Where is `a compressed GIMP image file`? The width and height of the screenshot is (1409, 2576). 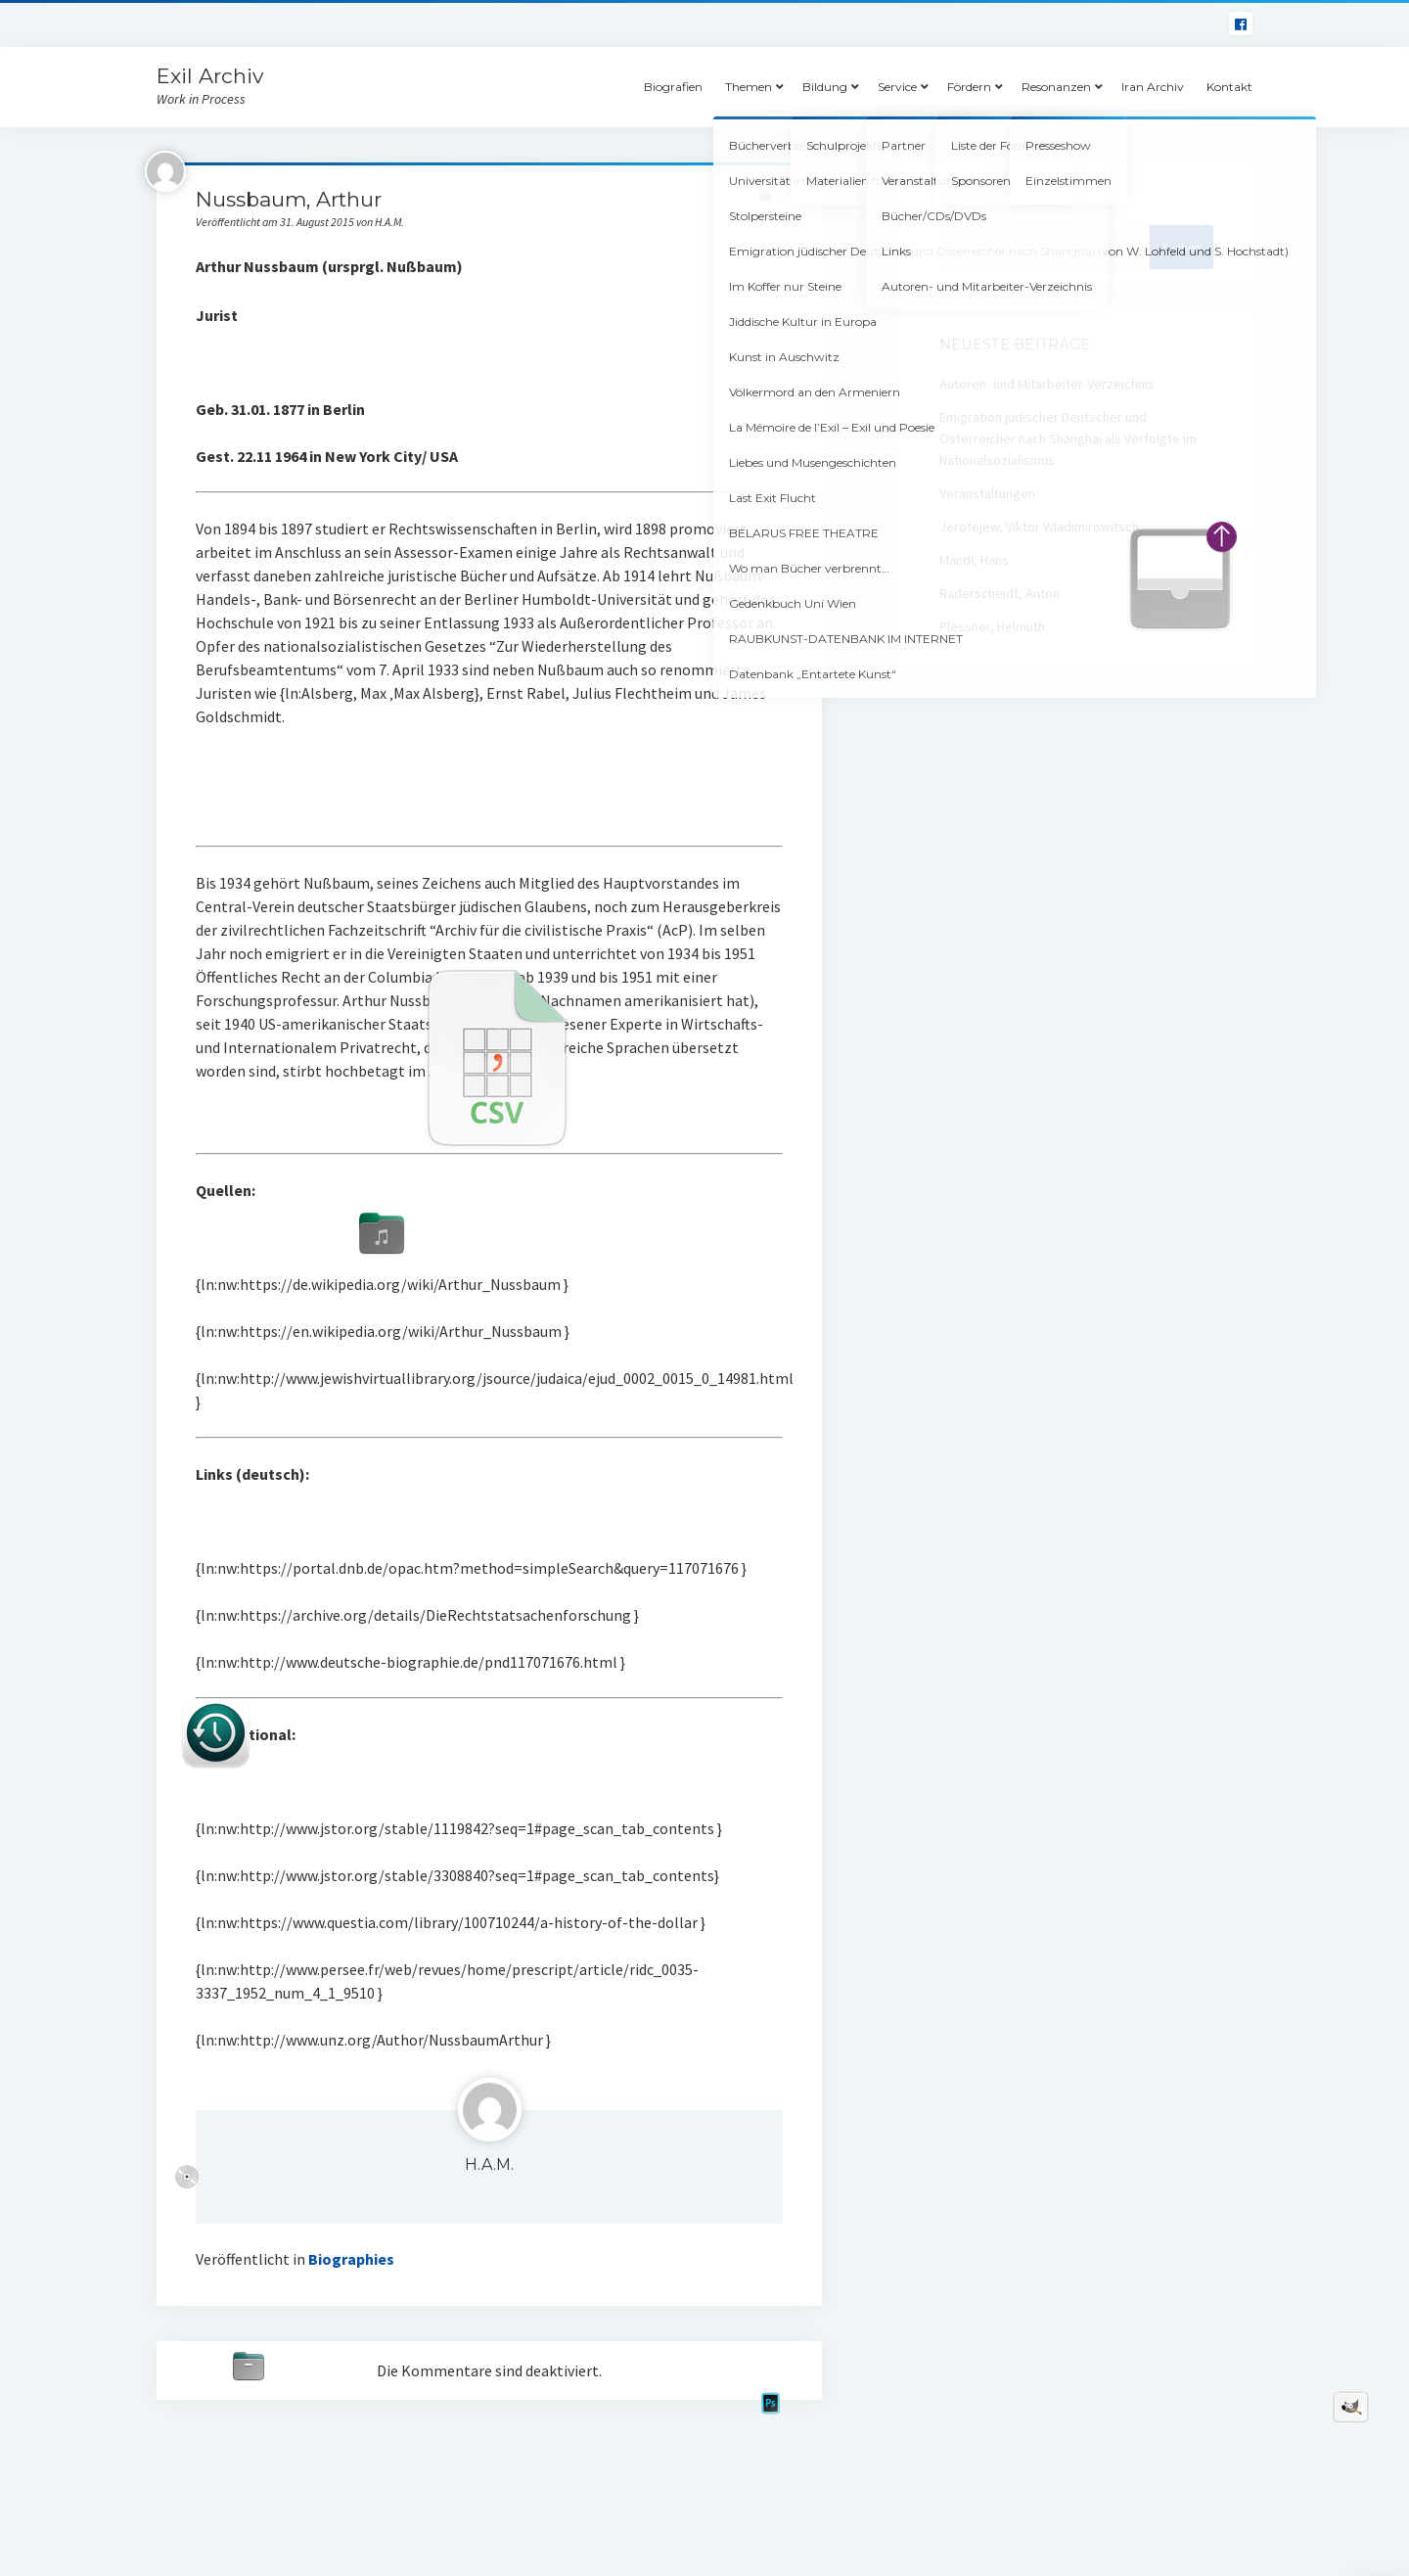
a compressed GIMP image file is located at coordinates (1350, 2406).